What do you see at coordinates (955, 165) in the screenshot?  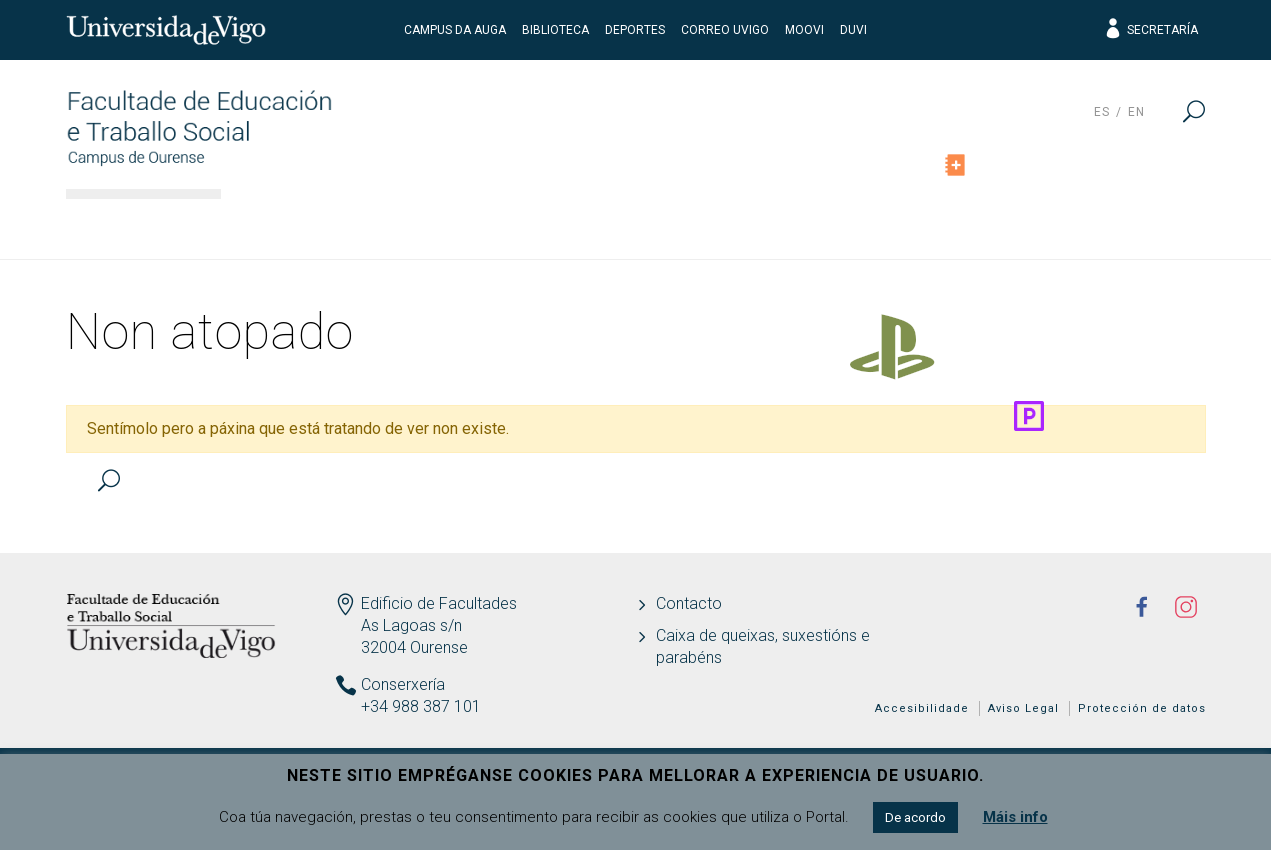 I see `access your health records` at bounding box center [955, 165].